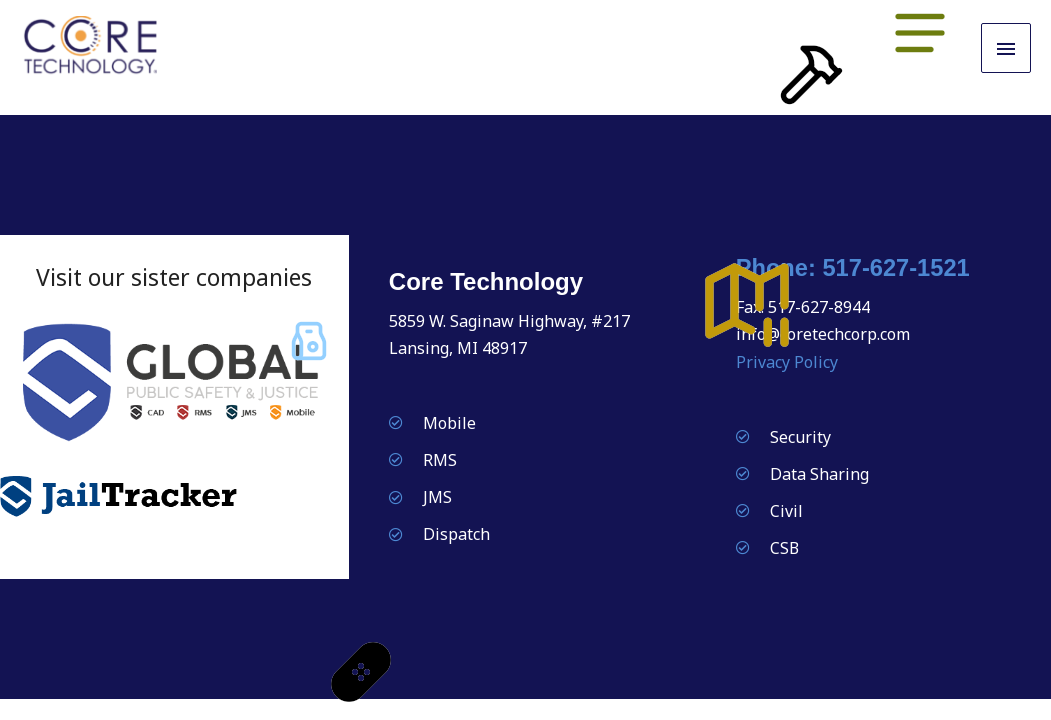 This screenshot has width=1051, height=720. What do you see at coordinates (920, 33) in the screenshot?
I see `justify text alignment` at bounding box center [920, 33].